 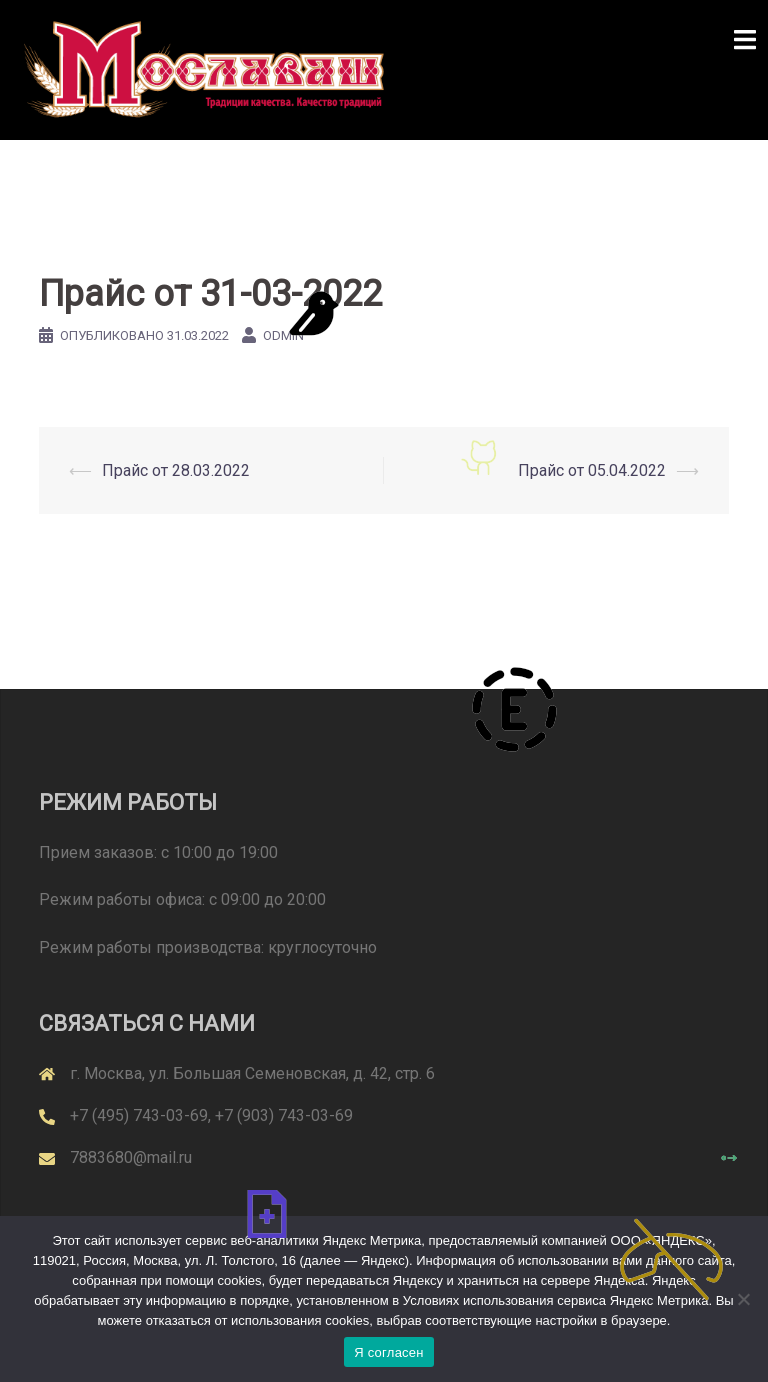 What do you see at coordinates (729, 1158) in the screenshot?
I see `move item to the right` at bounding box center [729, 1158].